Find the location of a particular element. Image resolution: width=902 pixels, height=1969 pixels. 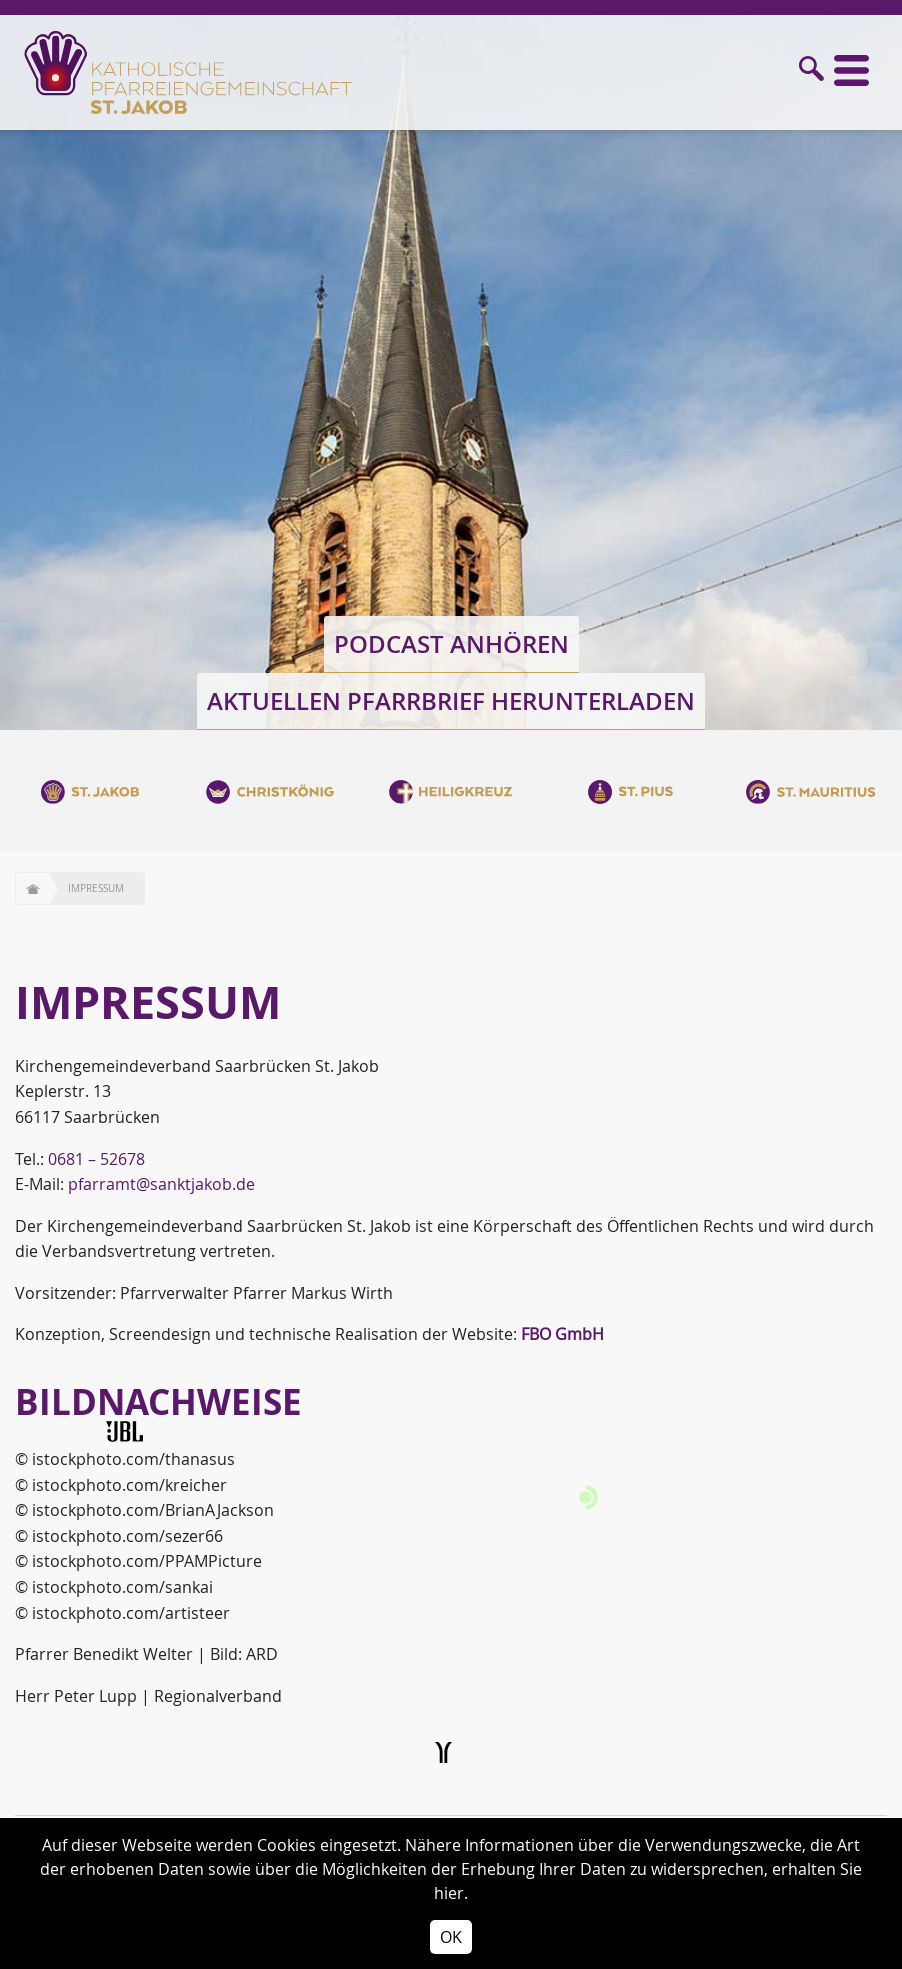

Steam Deck brand logo is located at coordinates (588, 1497).